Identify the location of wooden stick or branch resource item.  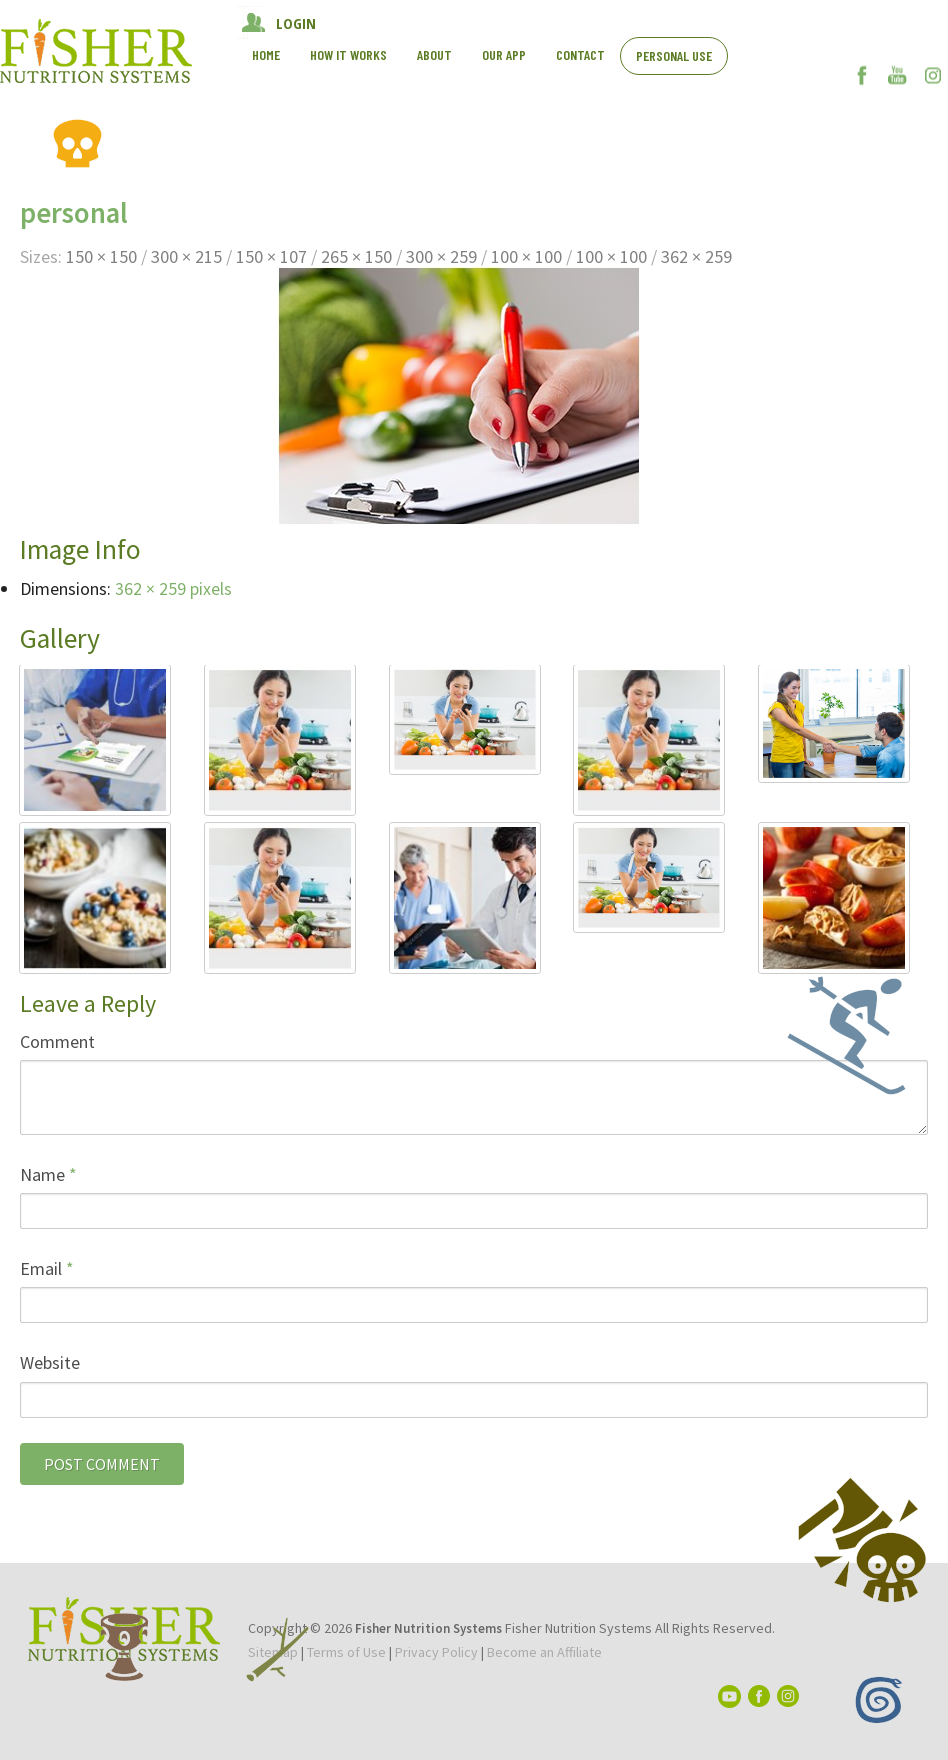
(277, 1649).